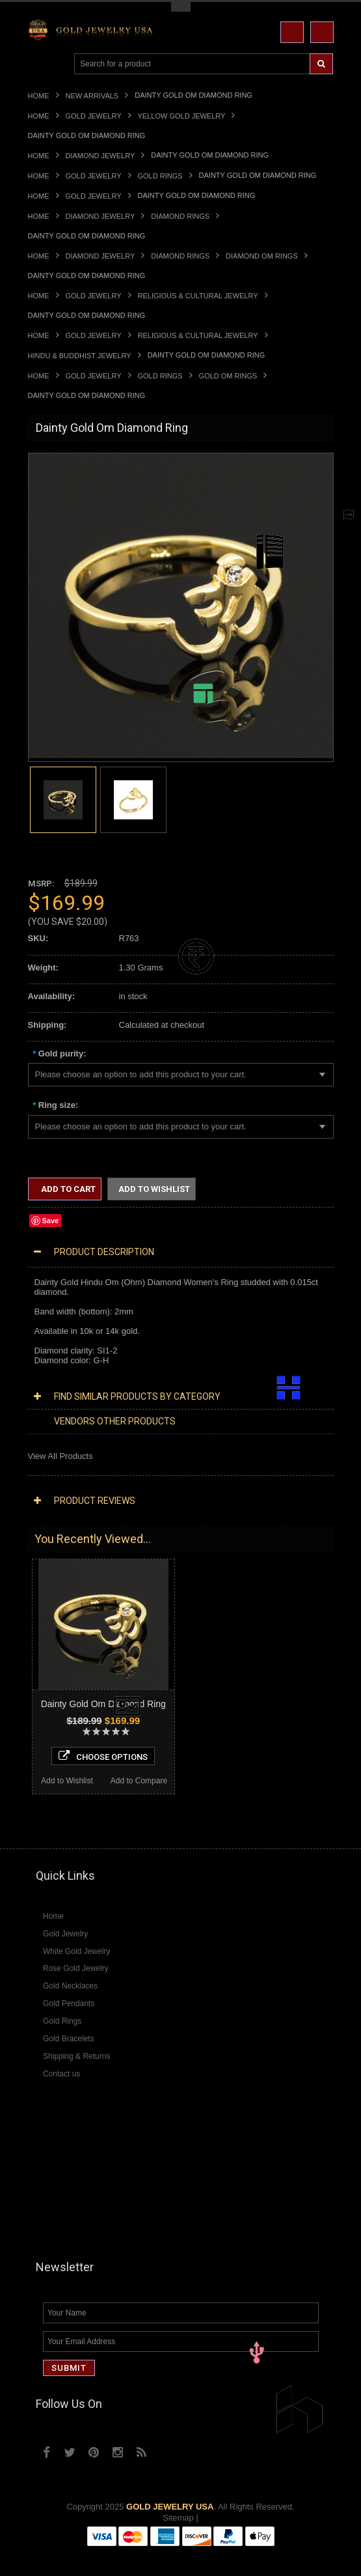  I want to click on view balance or payment amount in rupees, so click(196, 956).